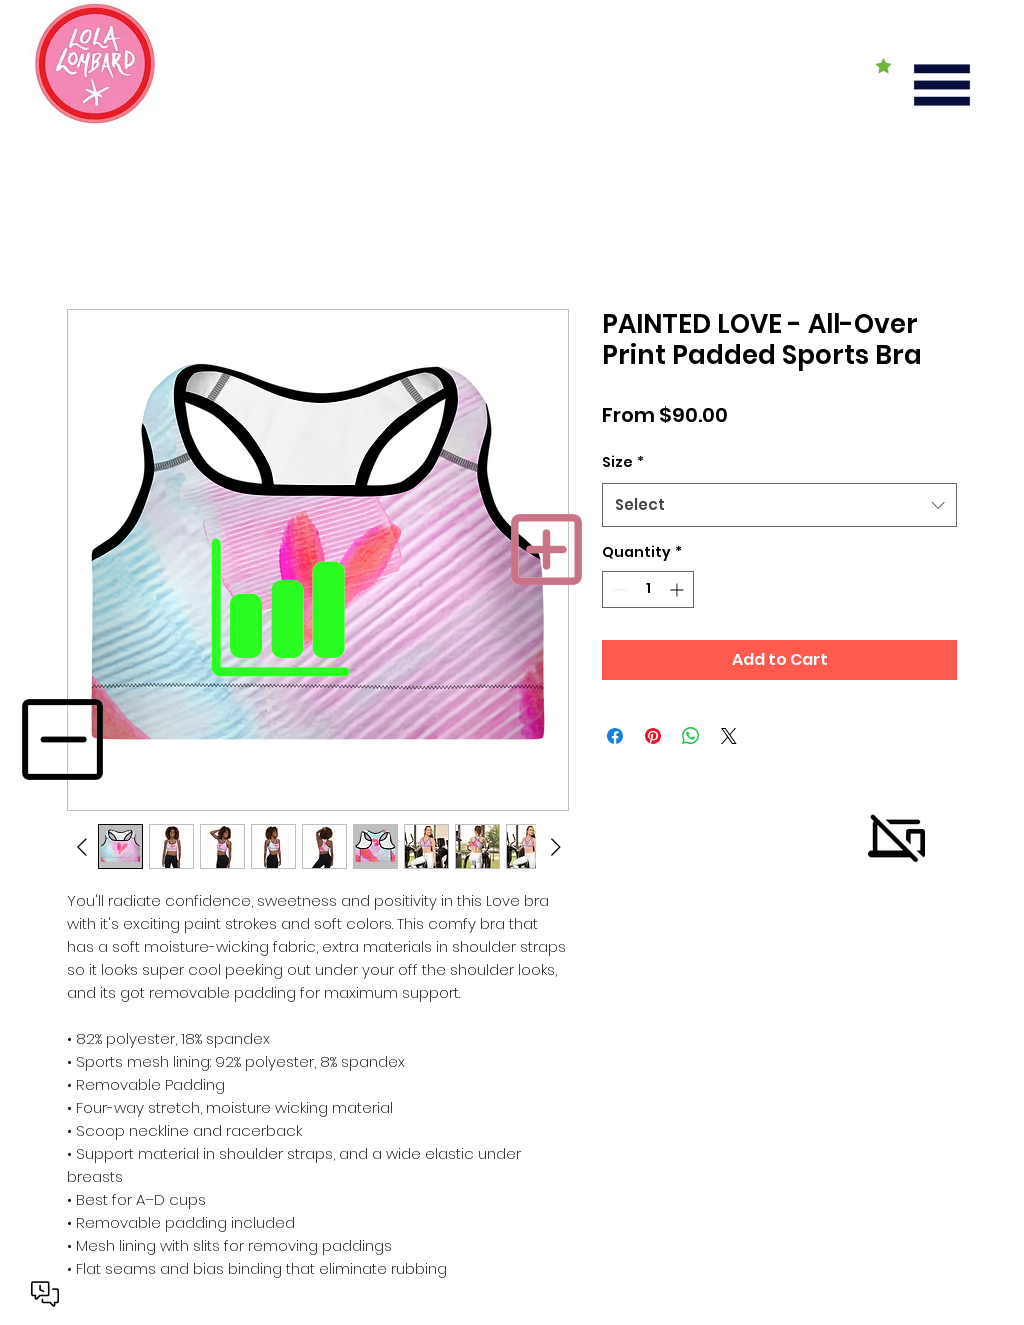 The height and width of the screenshot is (1325, 1024). Describe the element at coordinates (883, 66) in the screenshot. I see `indicates a favorited or starred item` at that location.